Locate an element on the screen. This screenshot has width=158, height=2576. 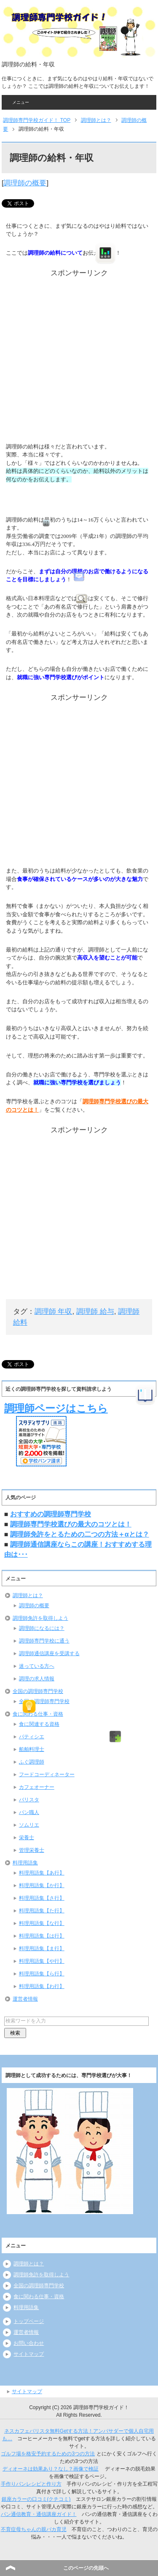
open the image viewer application is located at coordinates (81, 599).